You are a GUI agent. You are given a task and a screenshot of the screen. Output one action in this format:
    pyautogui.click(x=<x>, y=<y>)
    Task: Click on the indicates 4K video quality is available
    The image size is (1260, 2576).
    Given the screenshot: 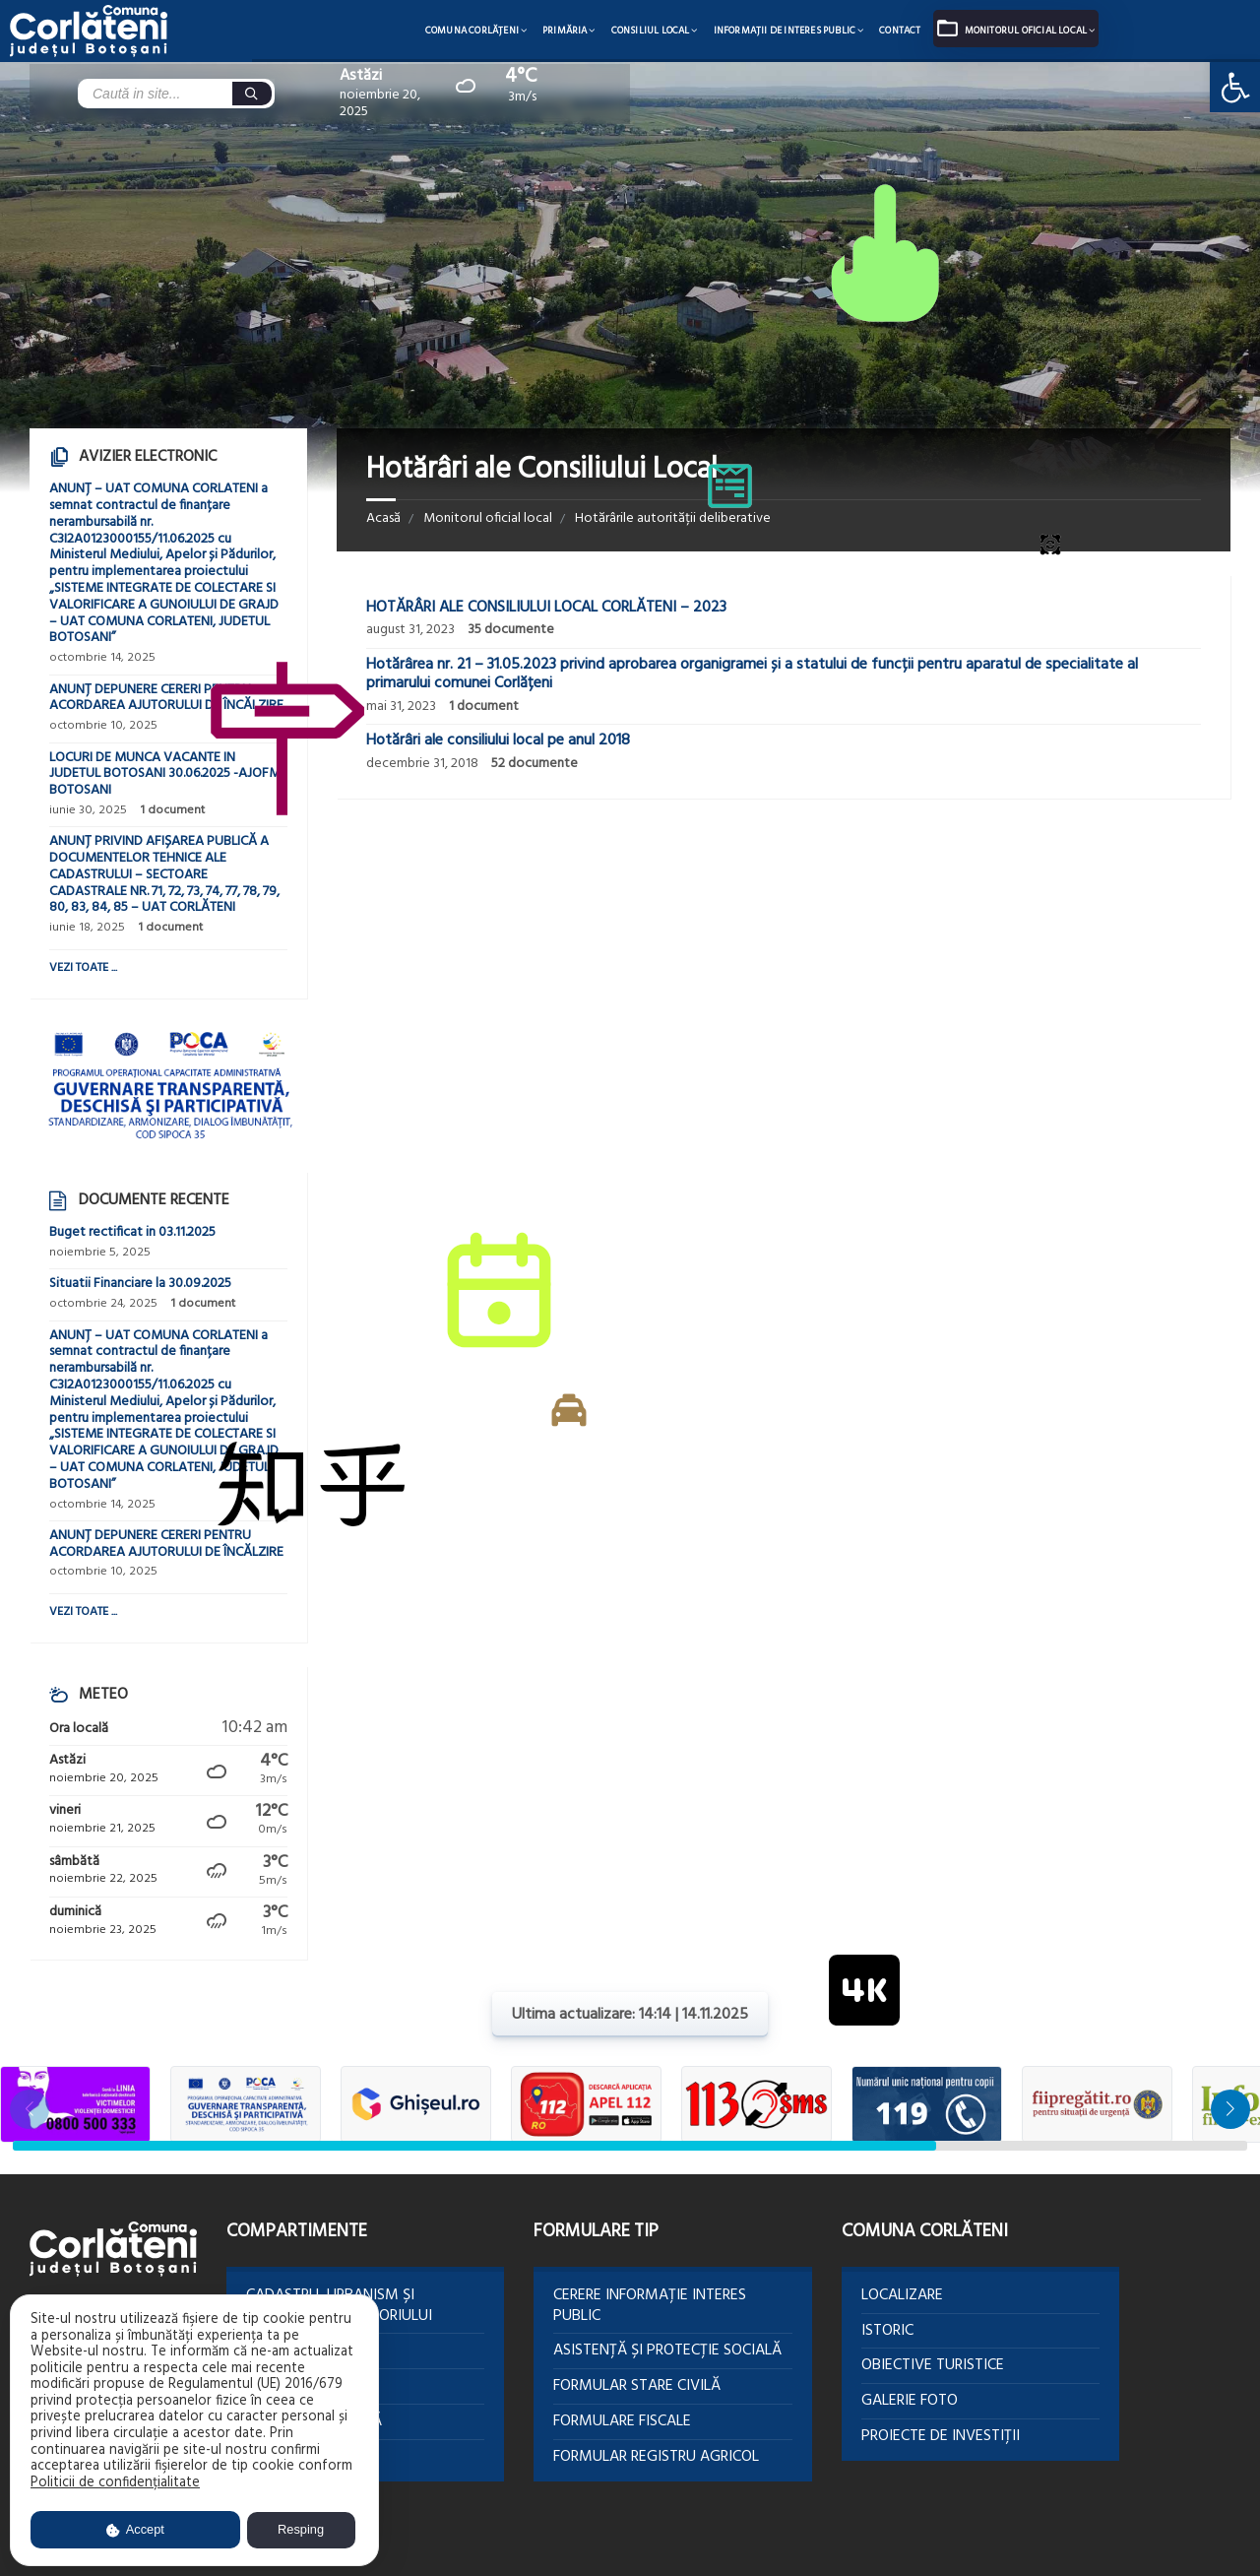 What is the action you would take?
    pyautogui.click(x=864, y=1990)
    